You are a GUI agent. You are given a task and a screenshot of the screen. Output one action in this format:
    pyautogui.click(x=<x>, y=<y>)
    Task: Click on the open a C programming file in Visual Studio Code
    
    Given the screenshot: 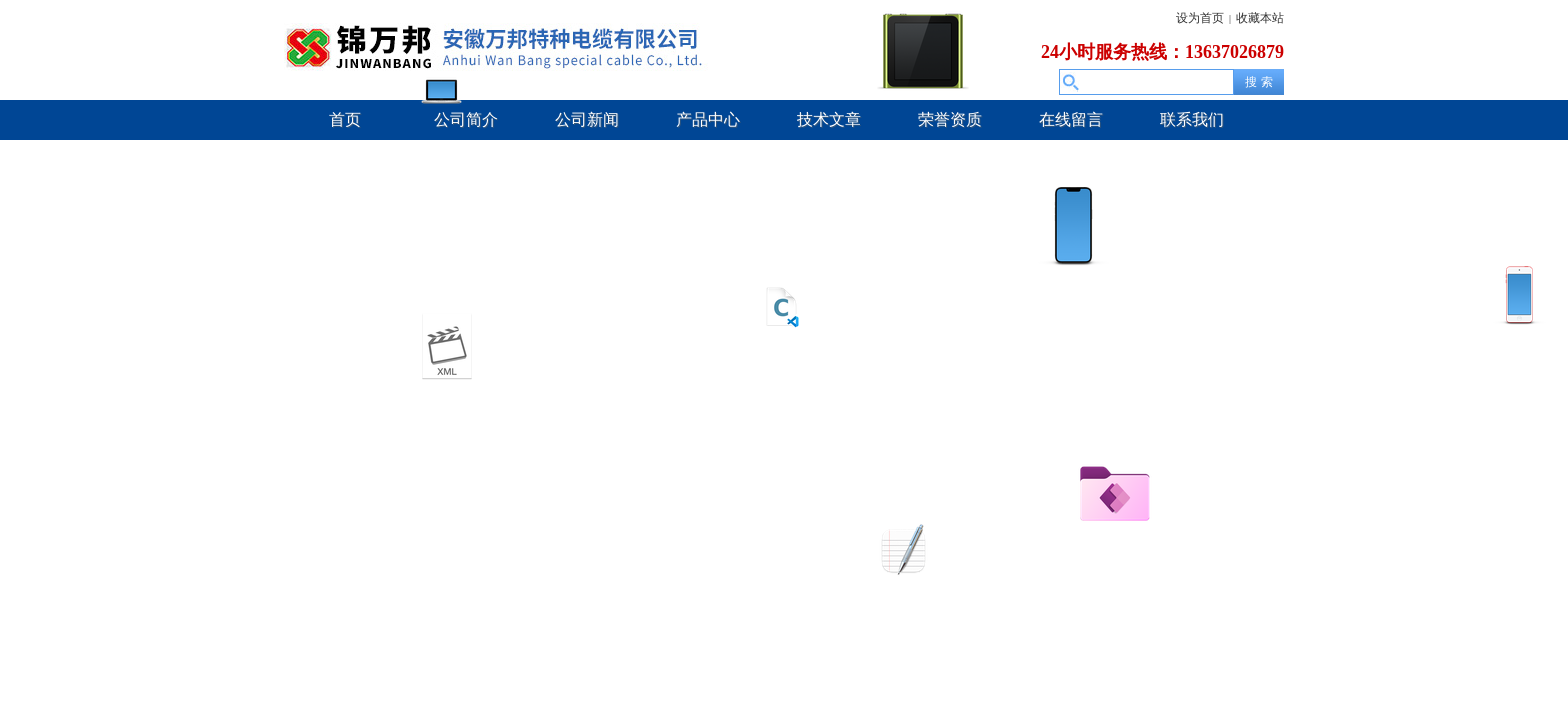 What is the action you would take?
    pyautogui.click(x=781, y=307)
    